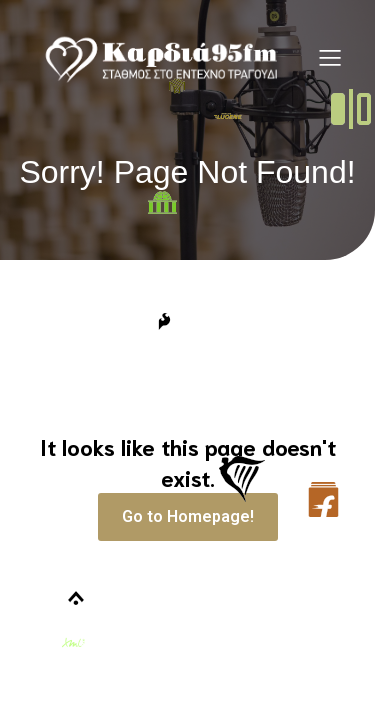  I want to click on open the Ryanair app, so click(242, 479).